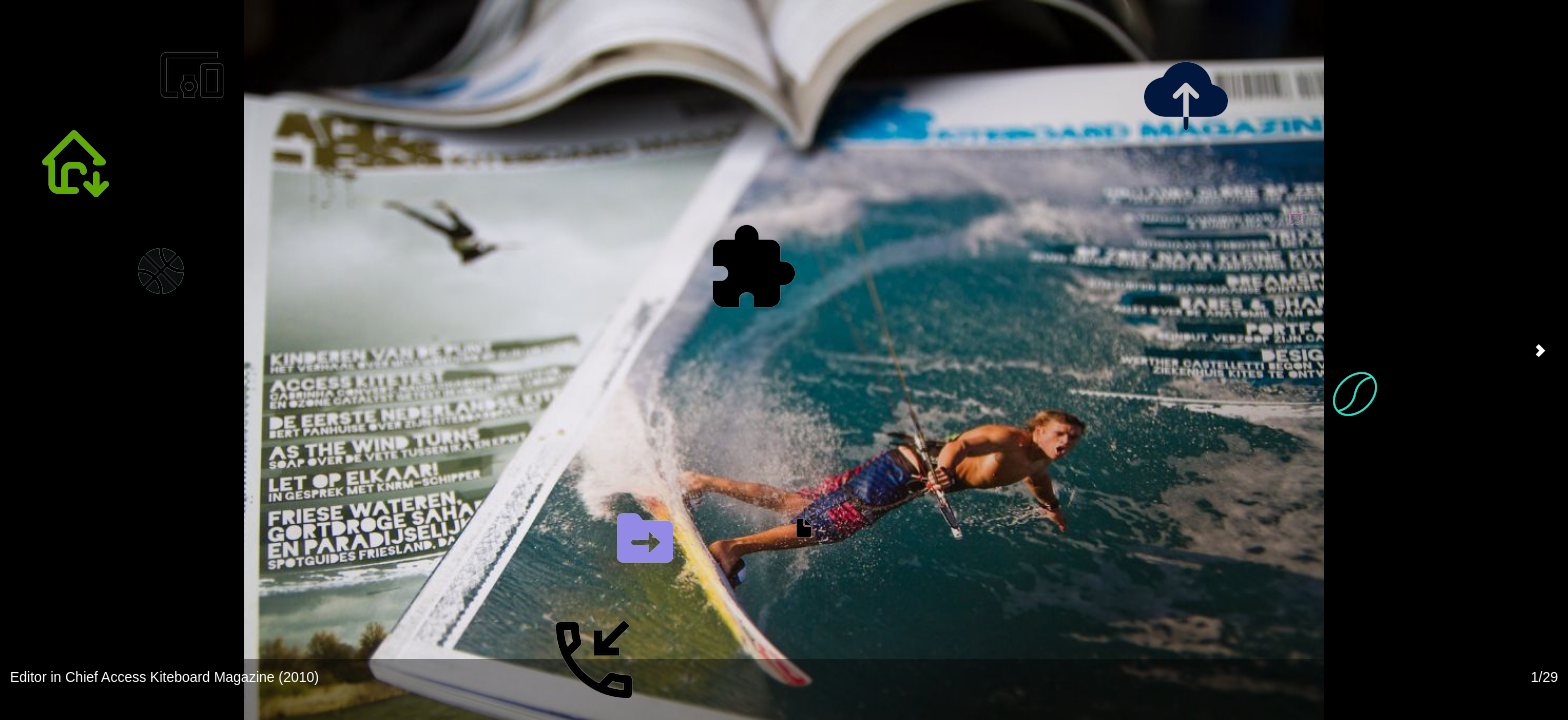 This screenshot has height=720, width=1568. I want to click on open whiteboard or presentation mode, so click(1296, 219).